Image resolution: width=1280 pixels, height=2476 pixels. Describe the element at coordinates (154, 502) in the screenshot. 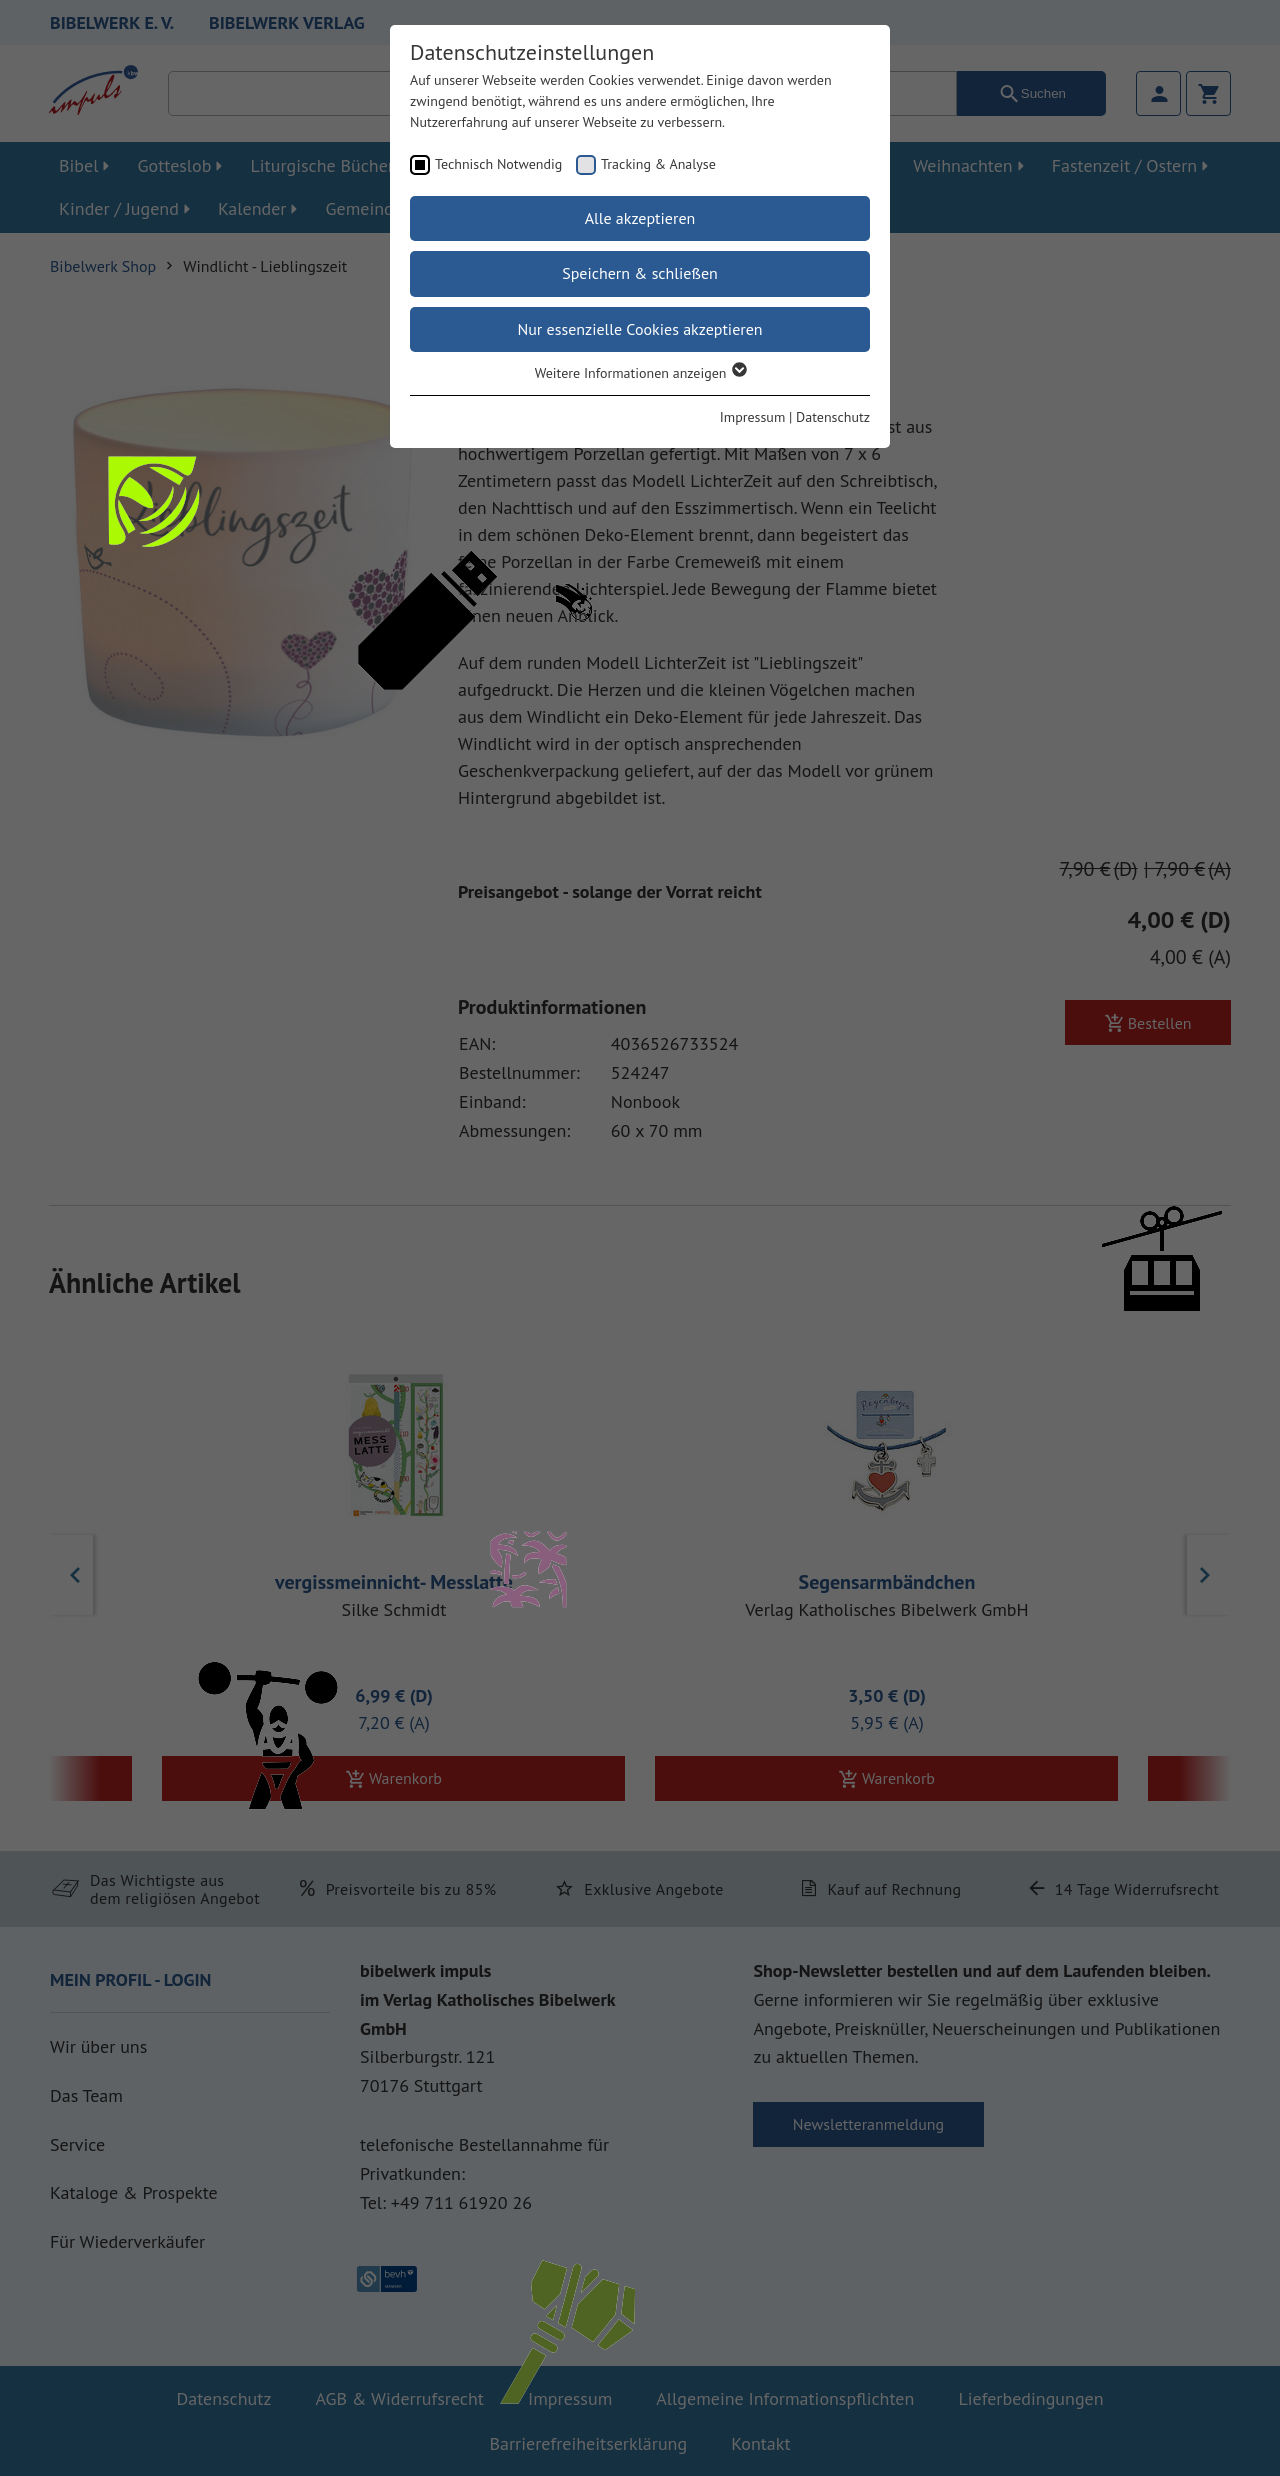

I see `activate voice command or shout ability` at that location.